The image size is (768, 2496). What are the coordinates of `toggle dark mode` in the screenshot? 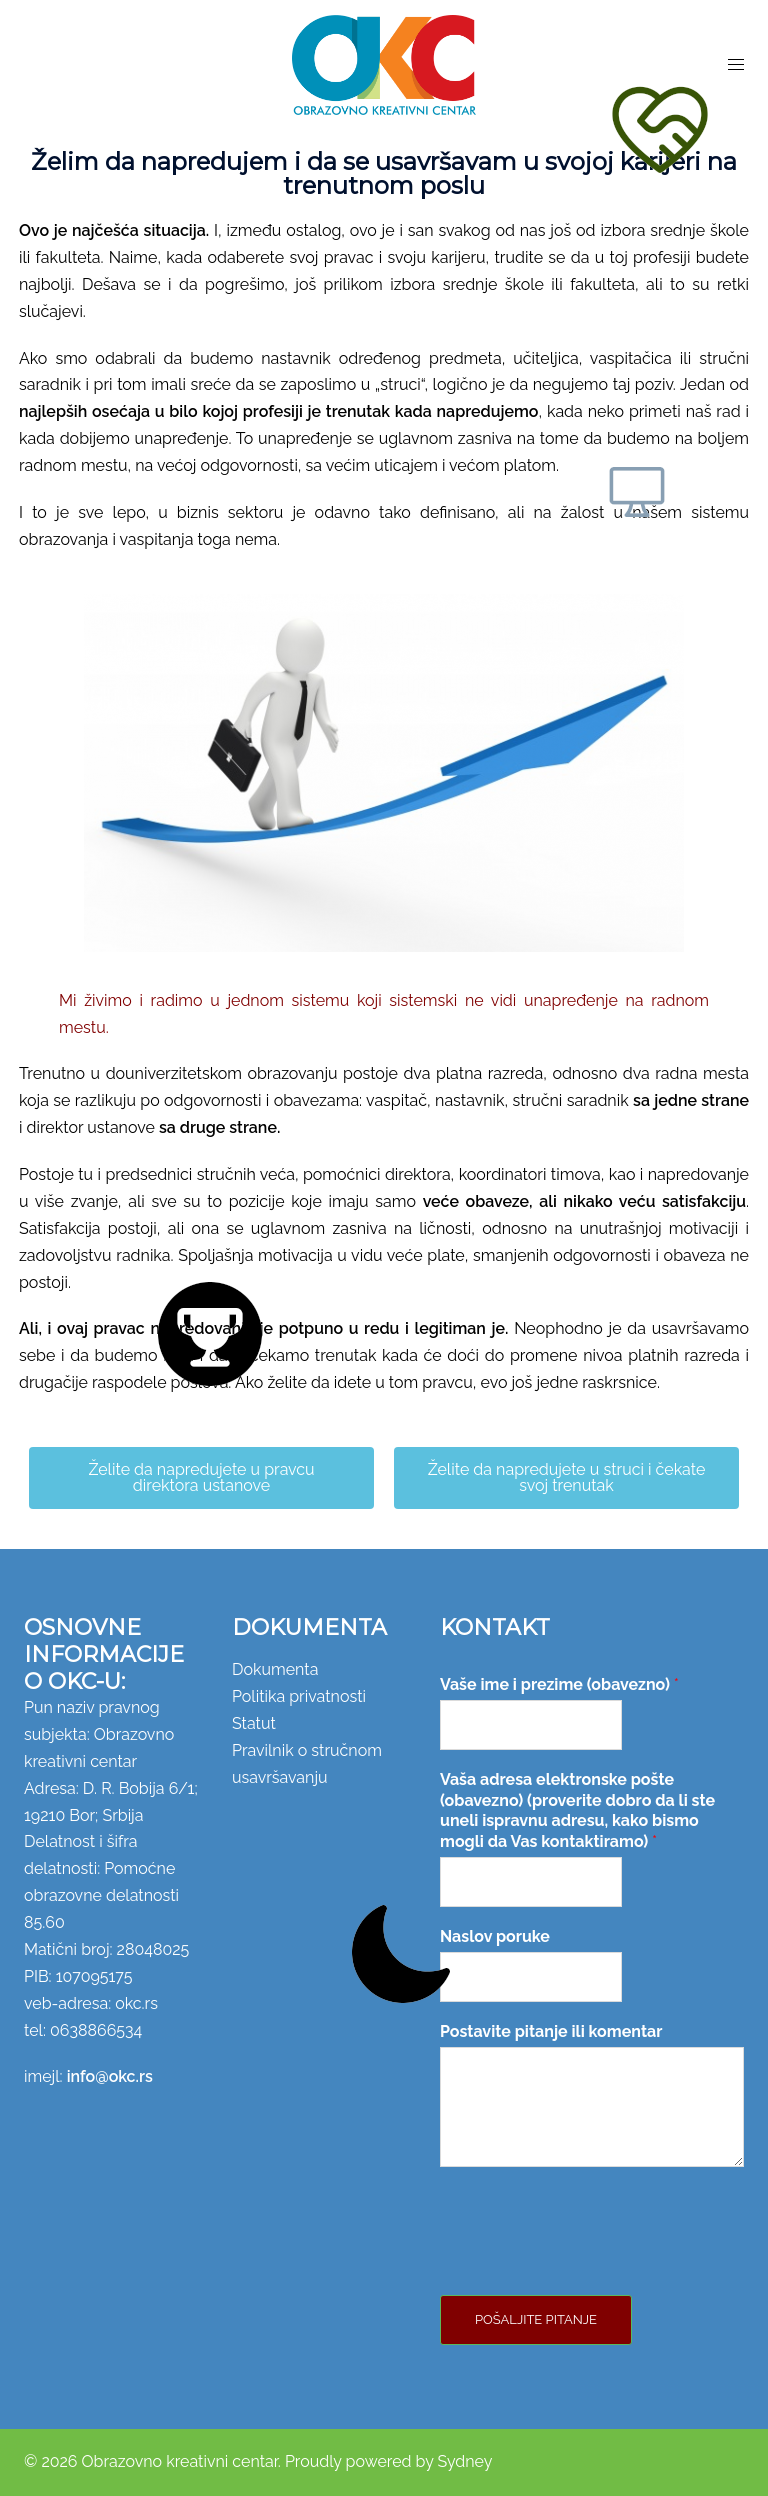 It's located at (401, 1954).